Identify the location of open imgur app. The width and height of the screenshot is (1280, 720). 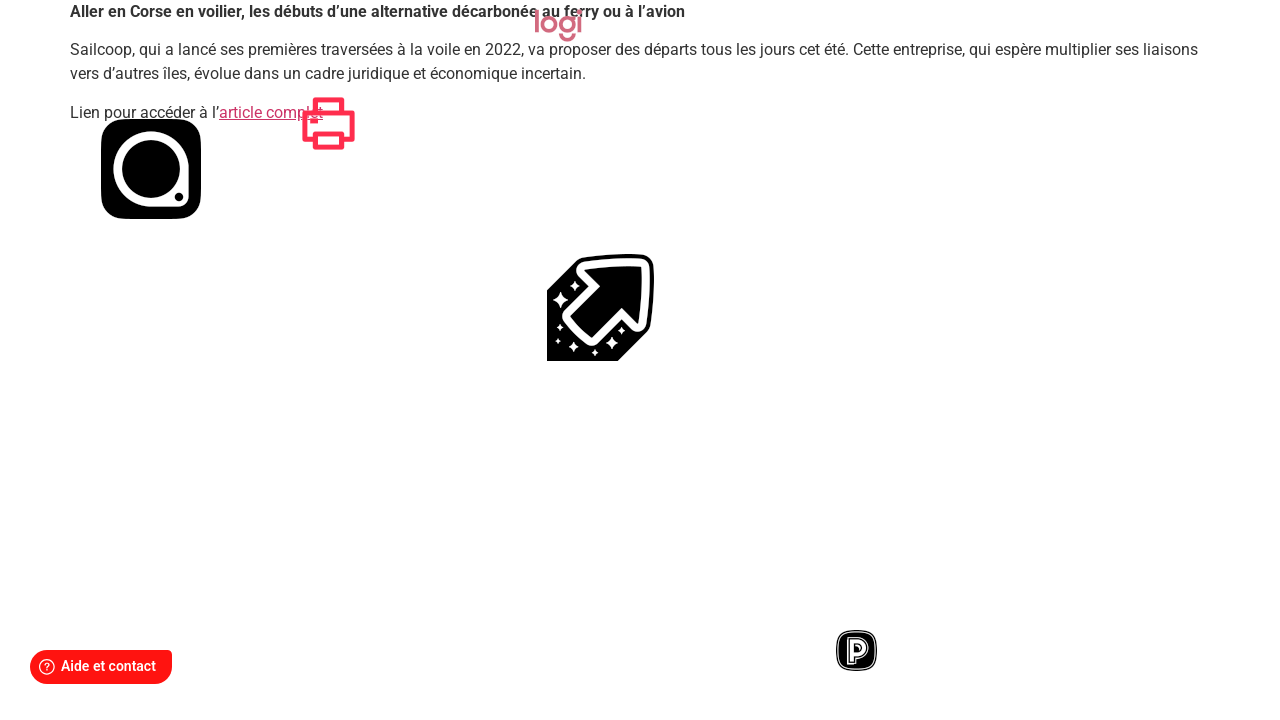
(600, 307).